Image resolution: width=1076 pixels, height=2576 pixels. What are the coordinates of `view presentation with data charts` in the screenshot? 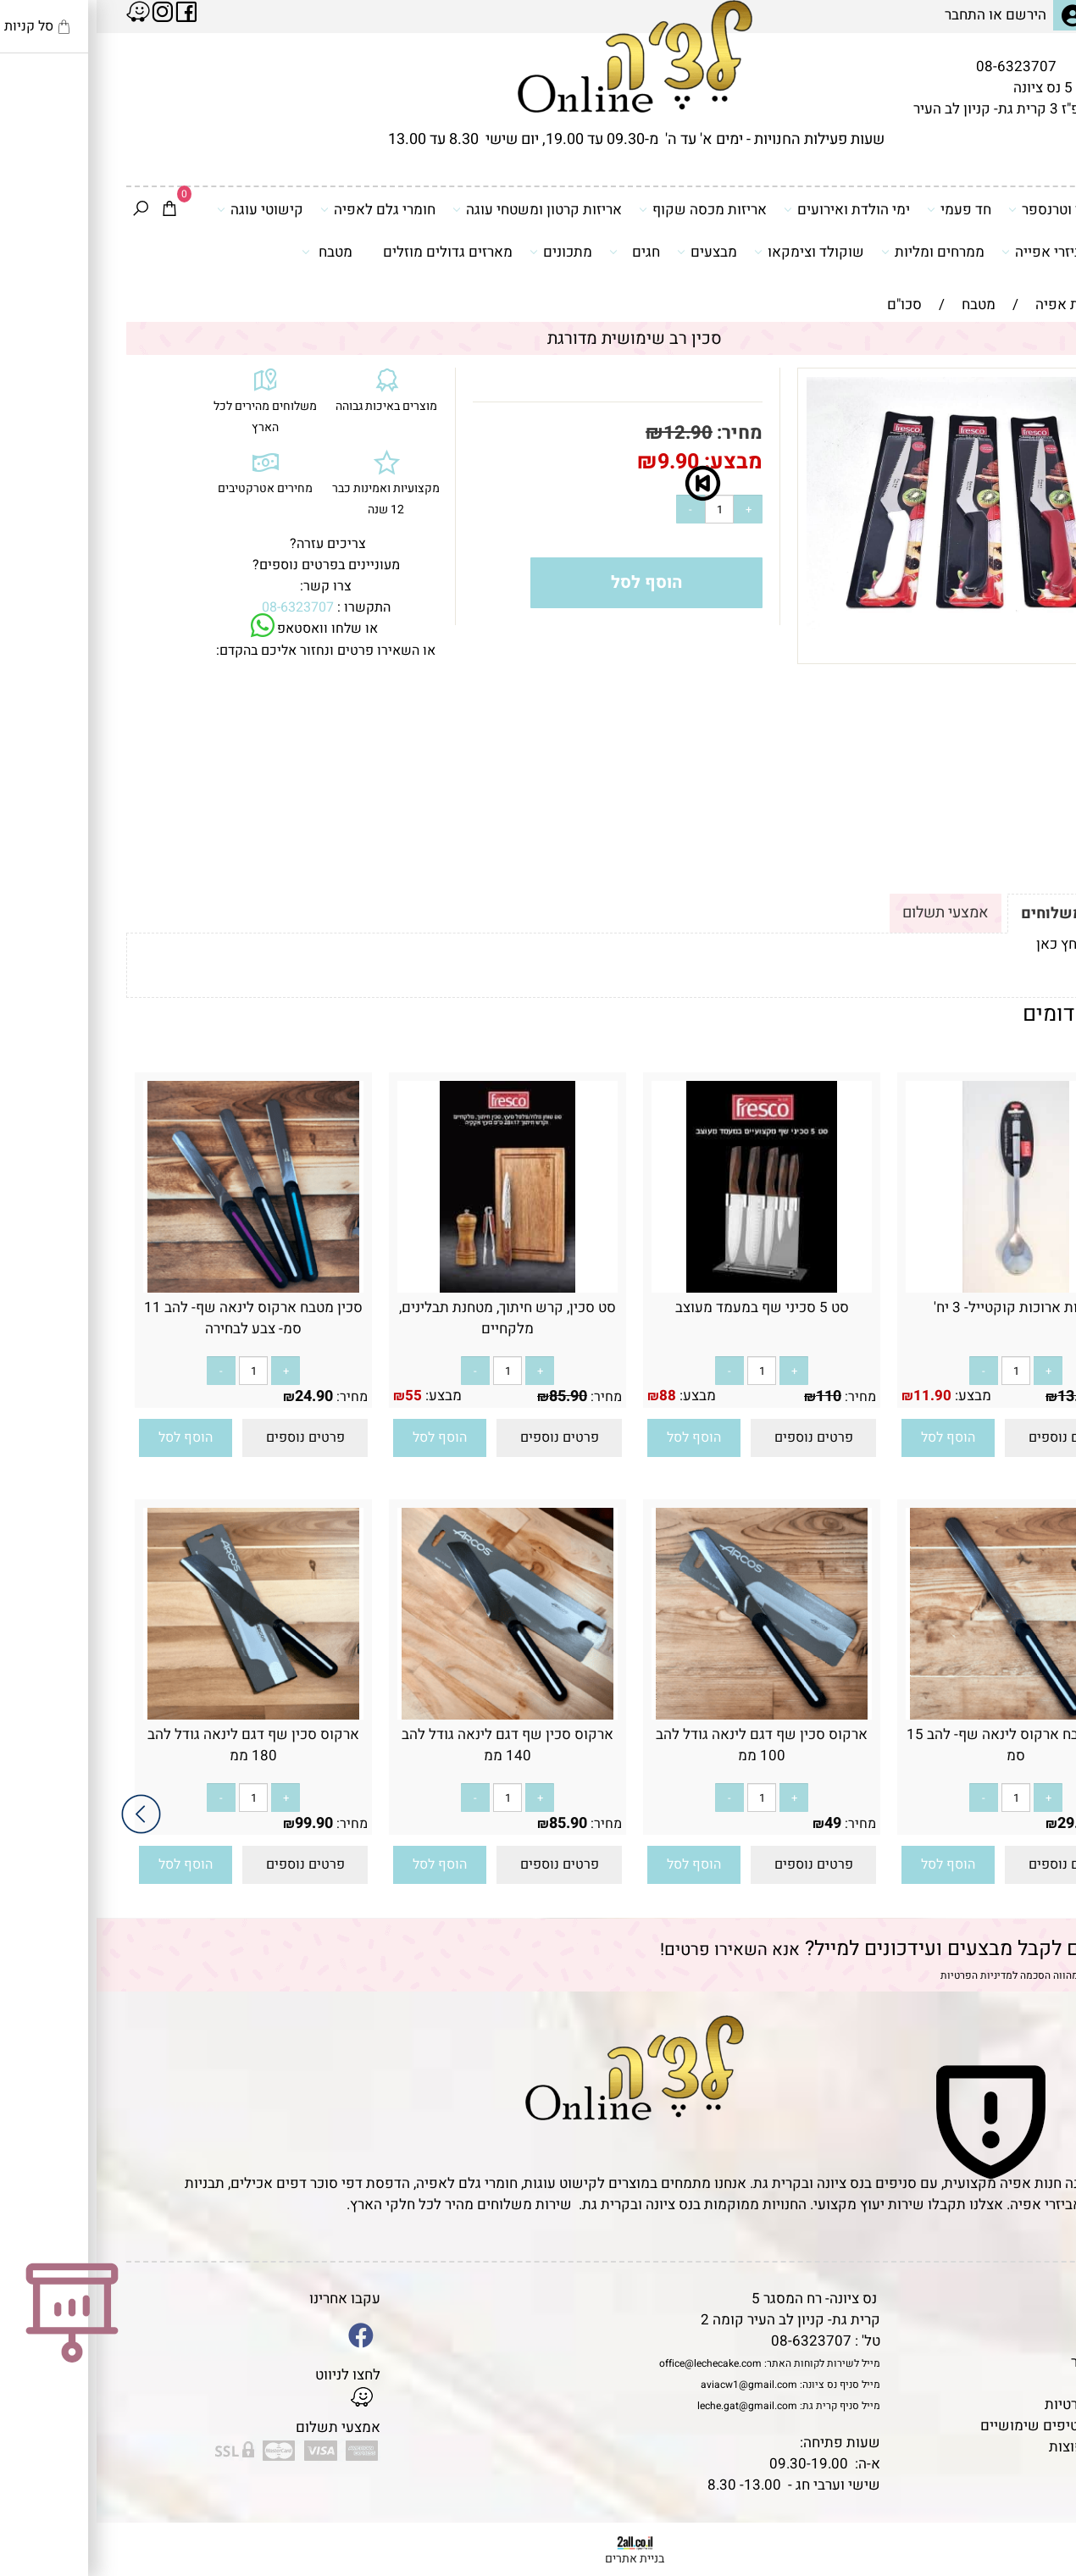 It's located at (72, 2306).